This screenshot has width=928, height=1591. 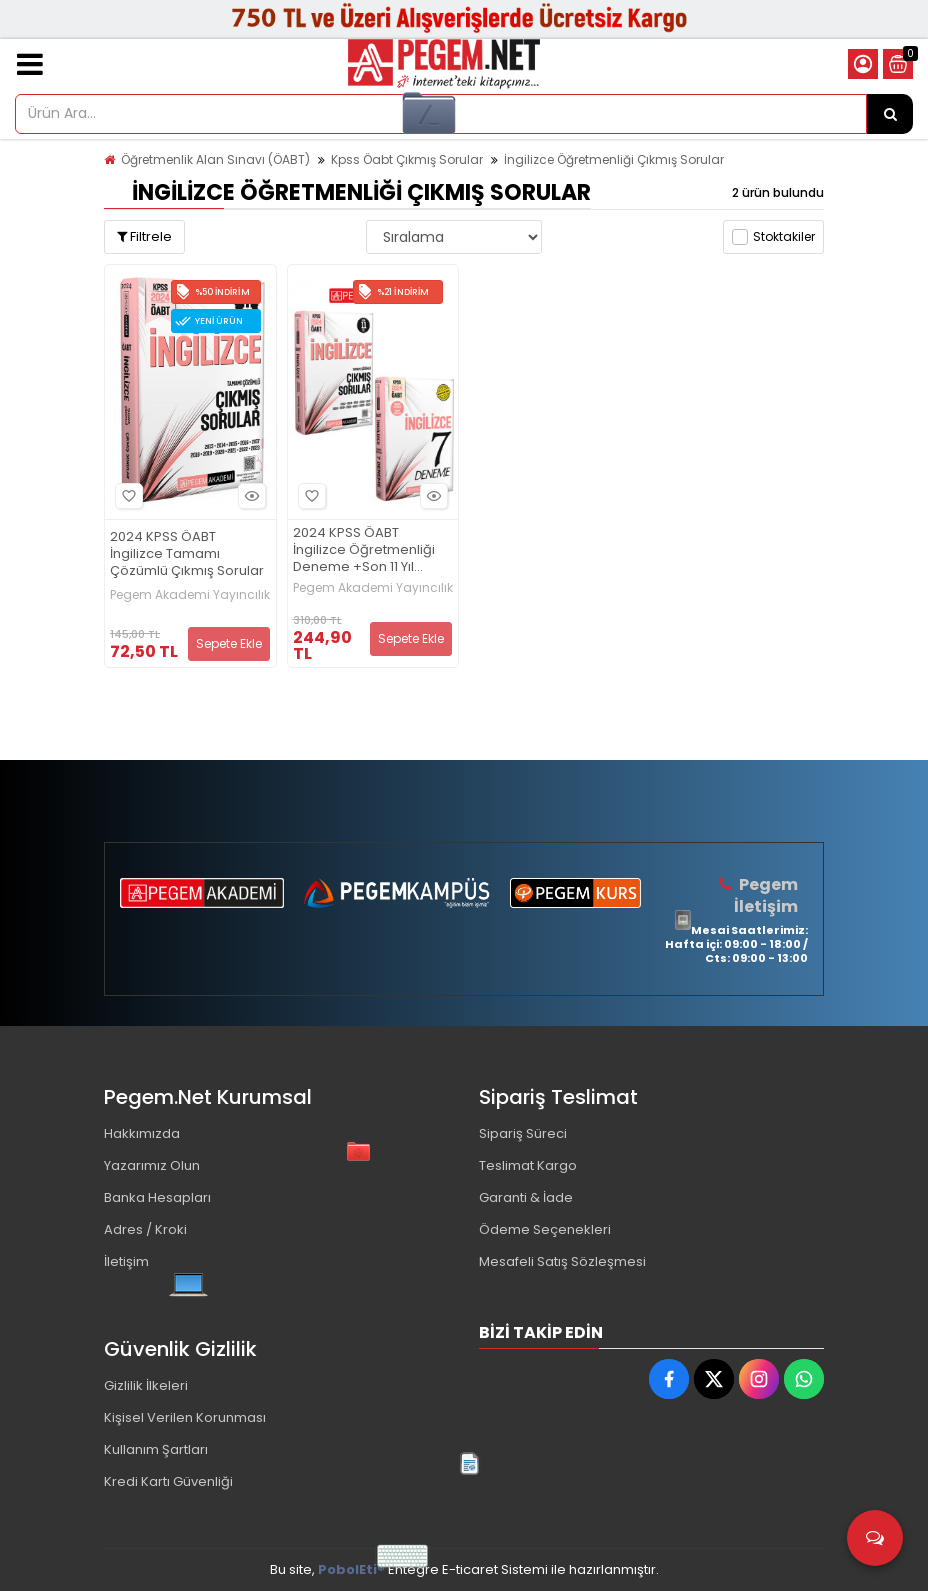 I want to click on bluetooth keyboard connected successfully, so click(x=402, y=1556).